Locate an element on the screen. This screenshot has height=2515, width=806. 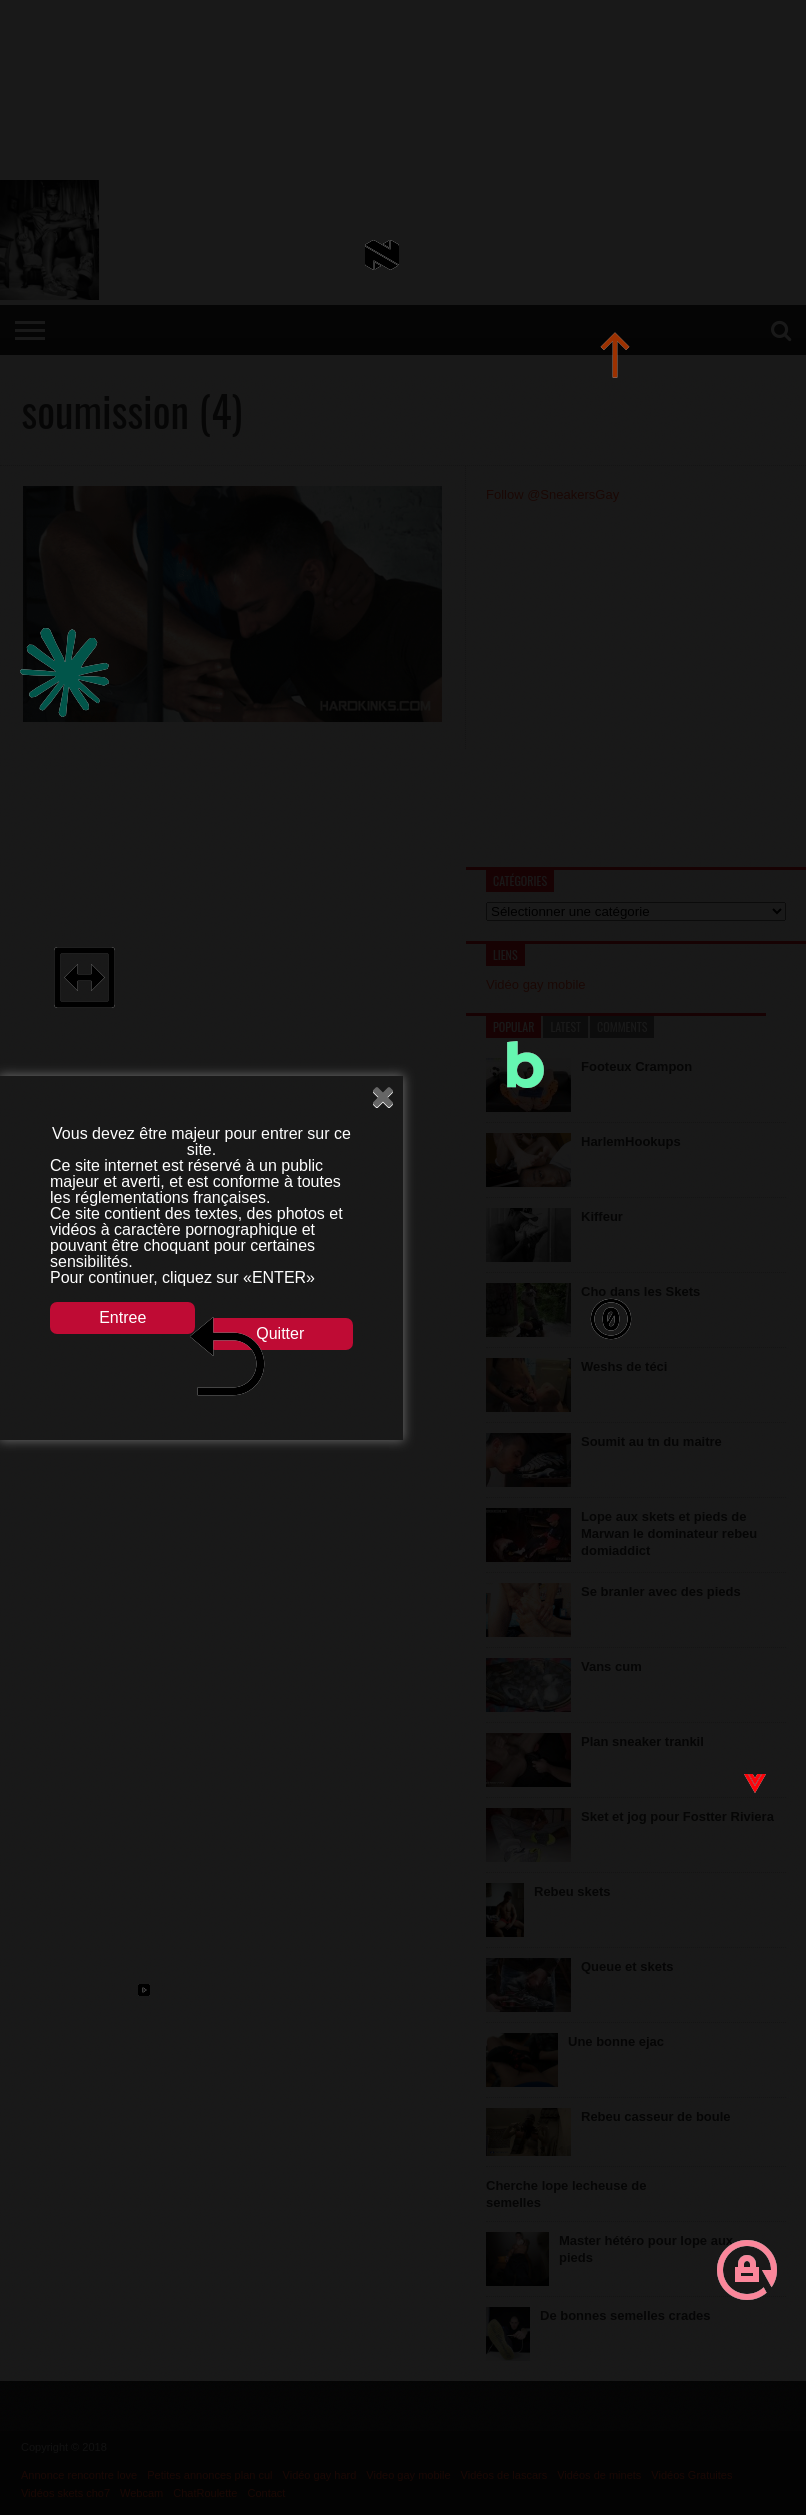
vue.js framework logo is located at coordinates (755, 1783).